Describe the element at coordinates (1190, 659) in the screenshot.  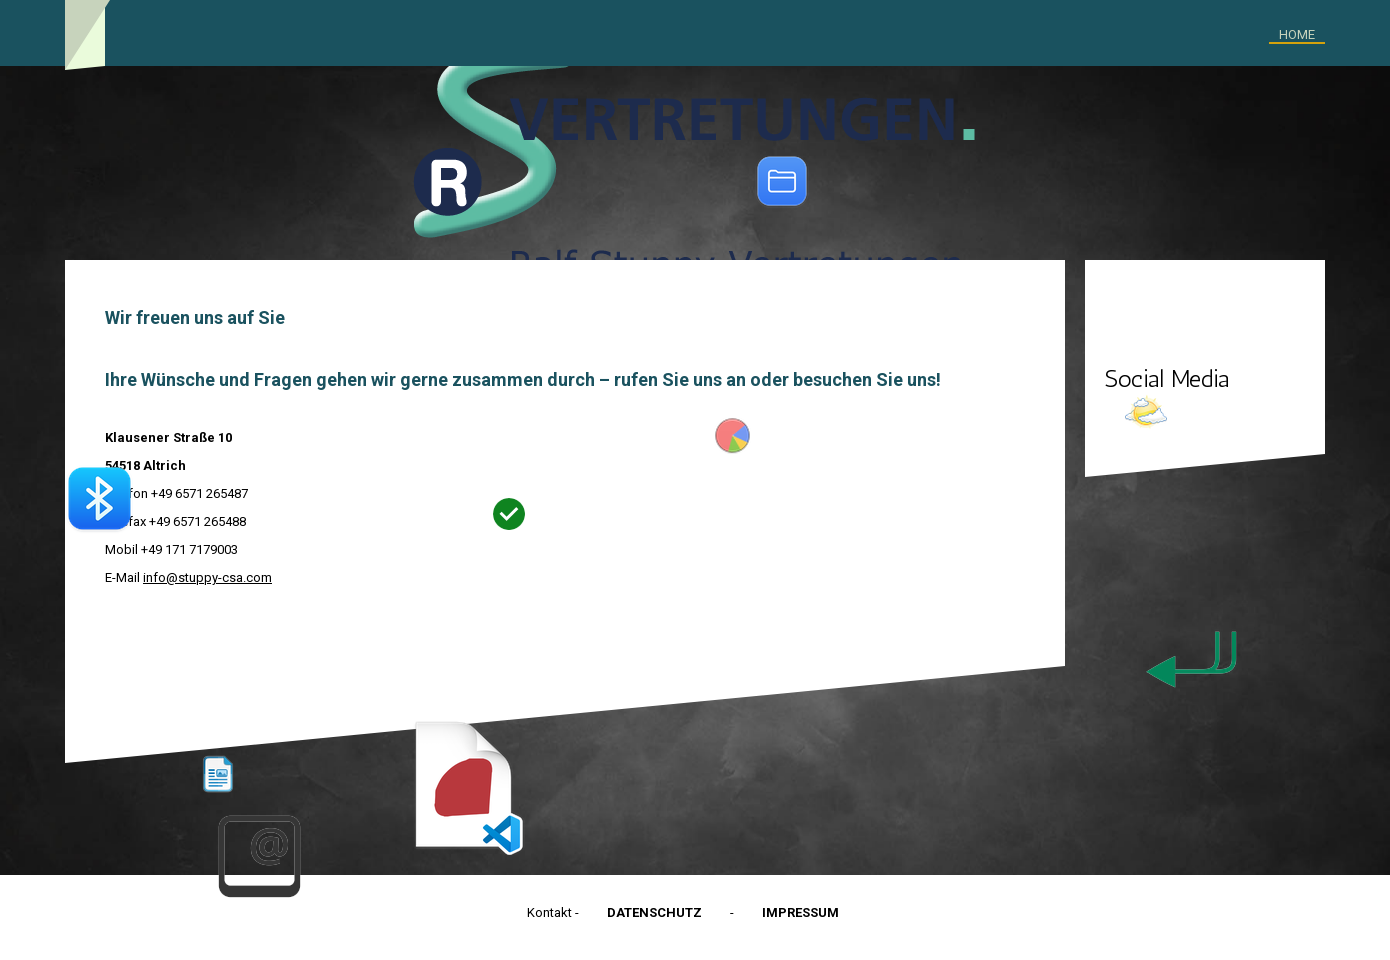
I see `reply to all recipients of an email` at that location.